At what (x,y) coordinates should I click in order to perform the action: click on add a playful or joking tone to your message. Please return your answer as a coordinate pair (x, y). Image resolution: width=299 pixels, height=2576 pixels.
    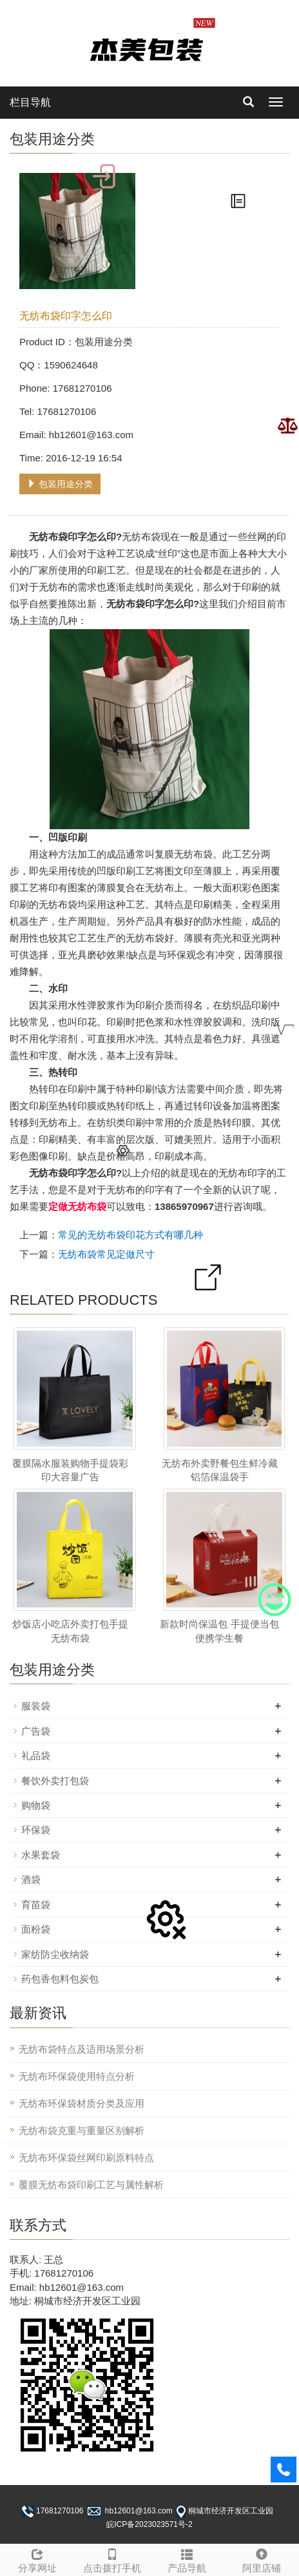
    Looking at the image, I should click on (275, 1600).